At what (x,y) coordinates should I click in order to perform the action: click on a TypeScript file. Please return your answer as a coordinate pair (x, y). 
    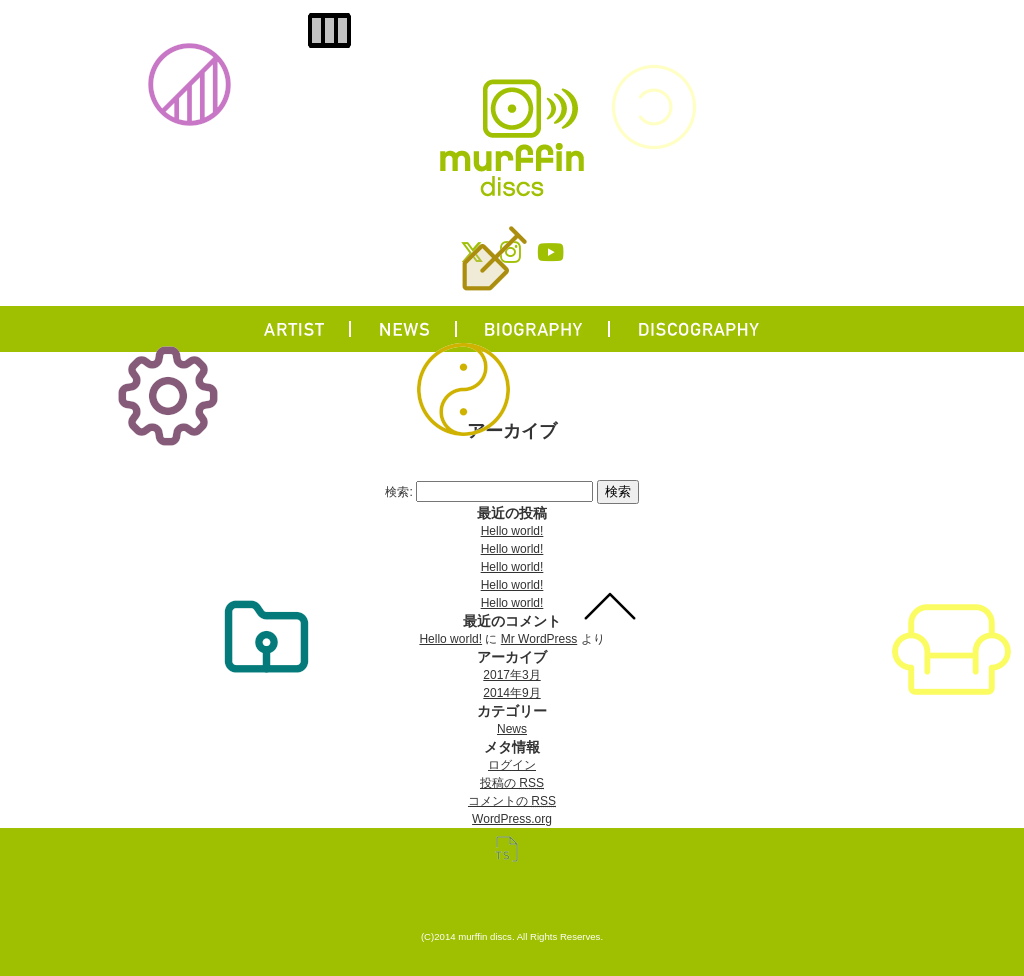
    Looking at the image, I should click on (507, 849).